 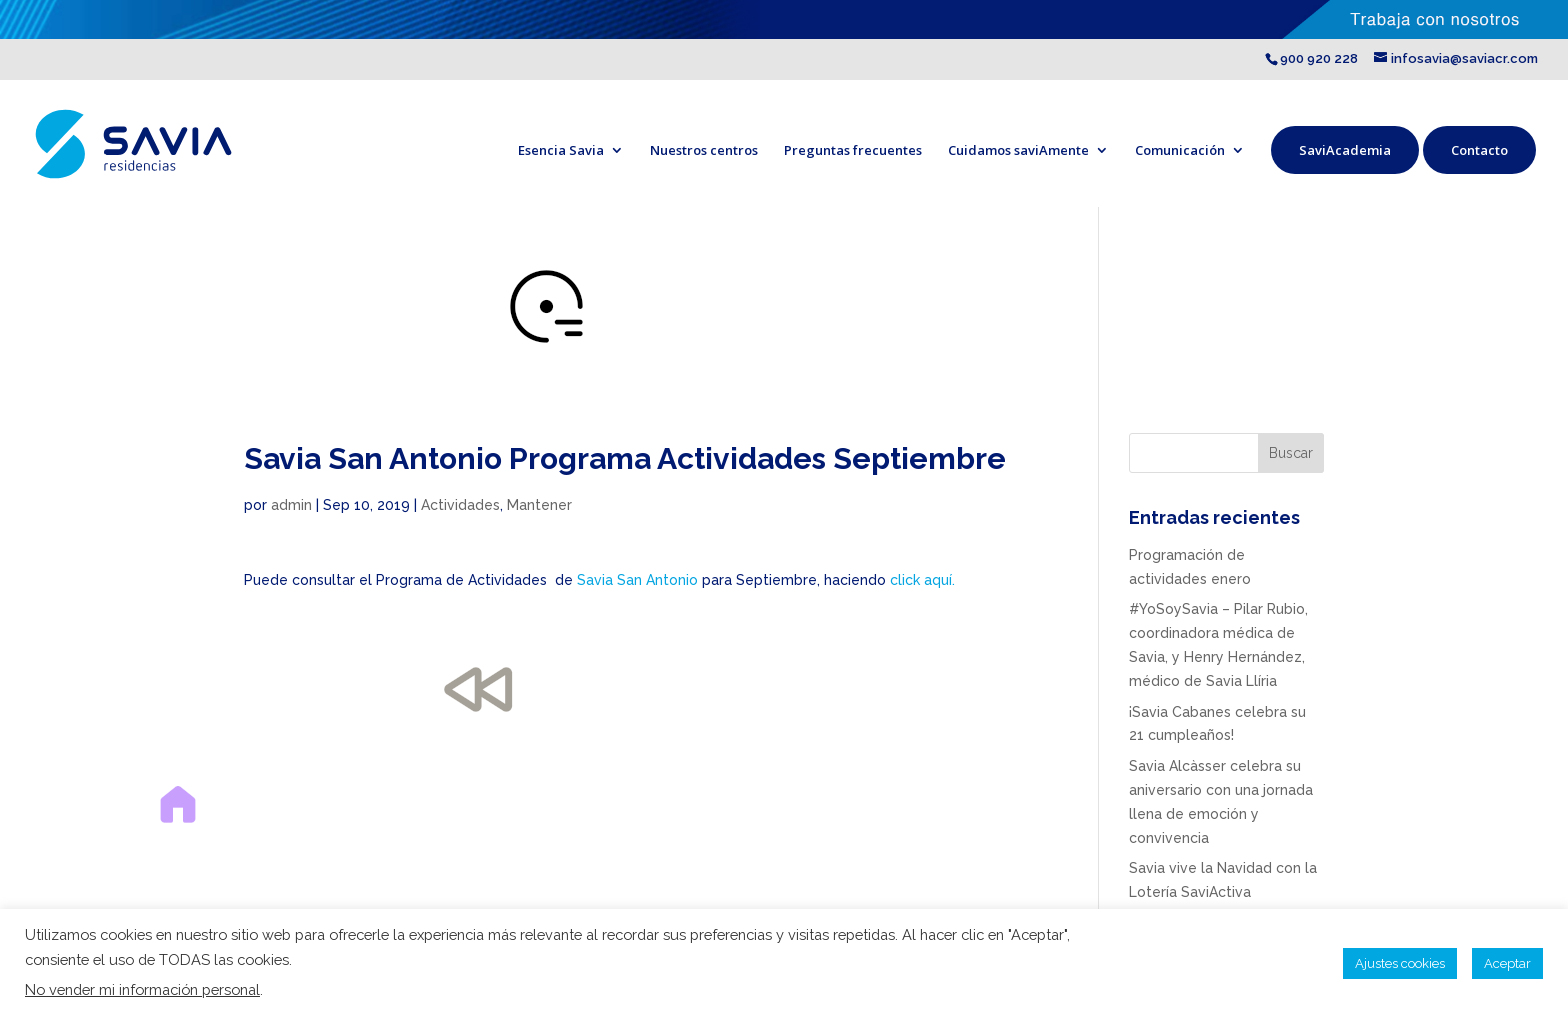 I want to click on go to home screen, so click(x=178, y=806).